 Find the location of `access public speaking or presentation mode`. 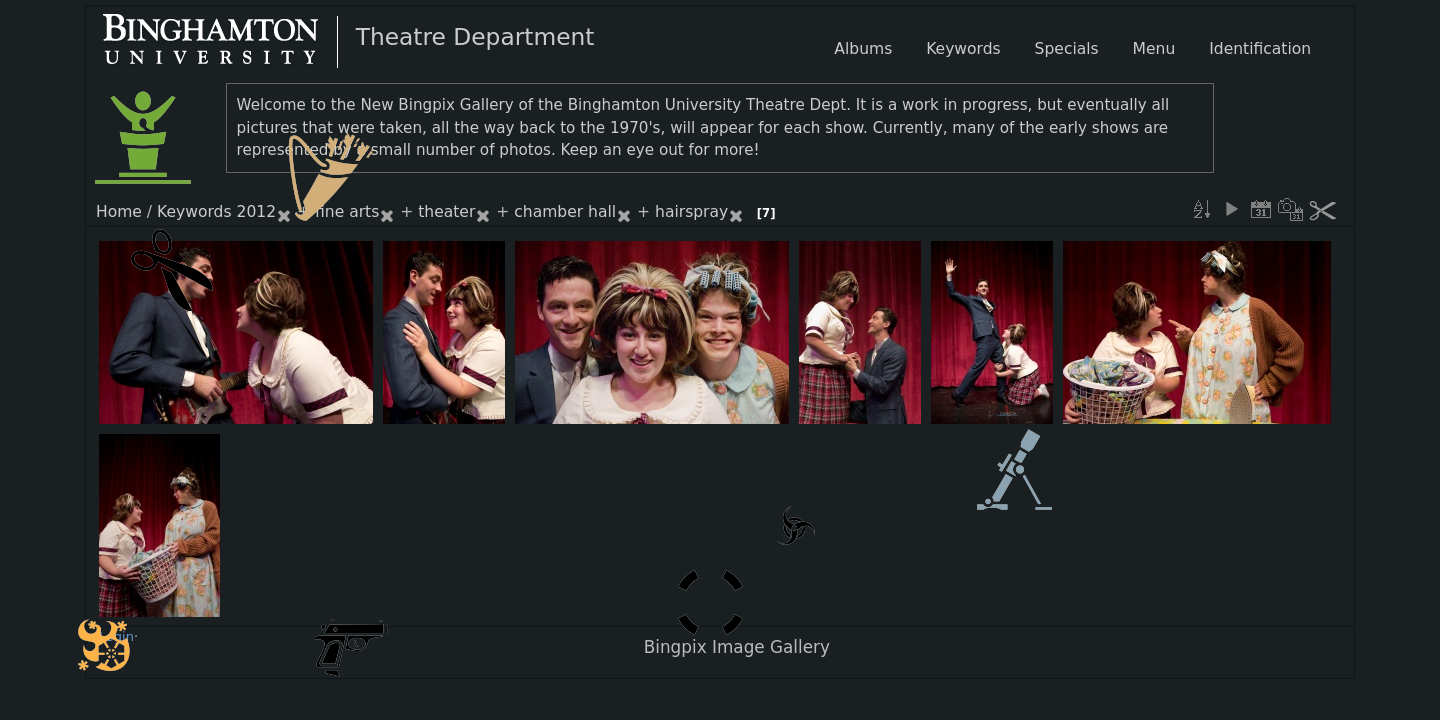

access public speaking or presentation mode is located at coordinates (143, 136).